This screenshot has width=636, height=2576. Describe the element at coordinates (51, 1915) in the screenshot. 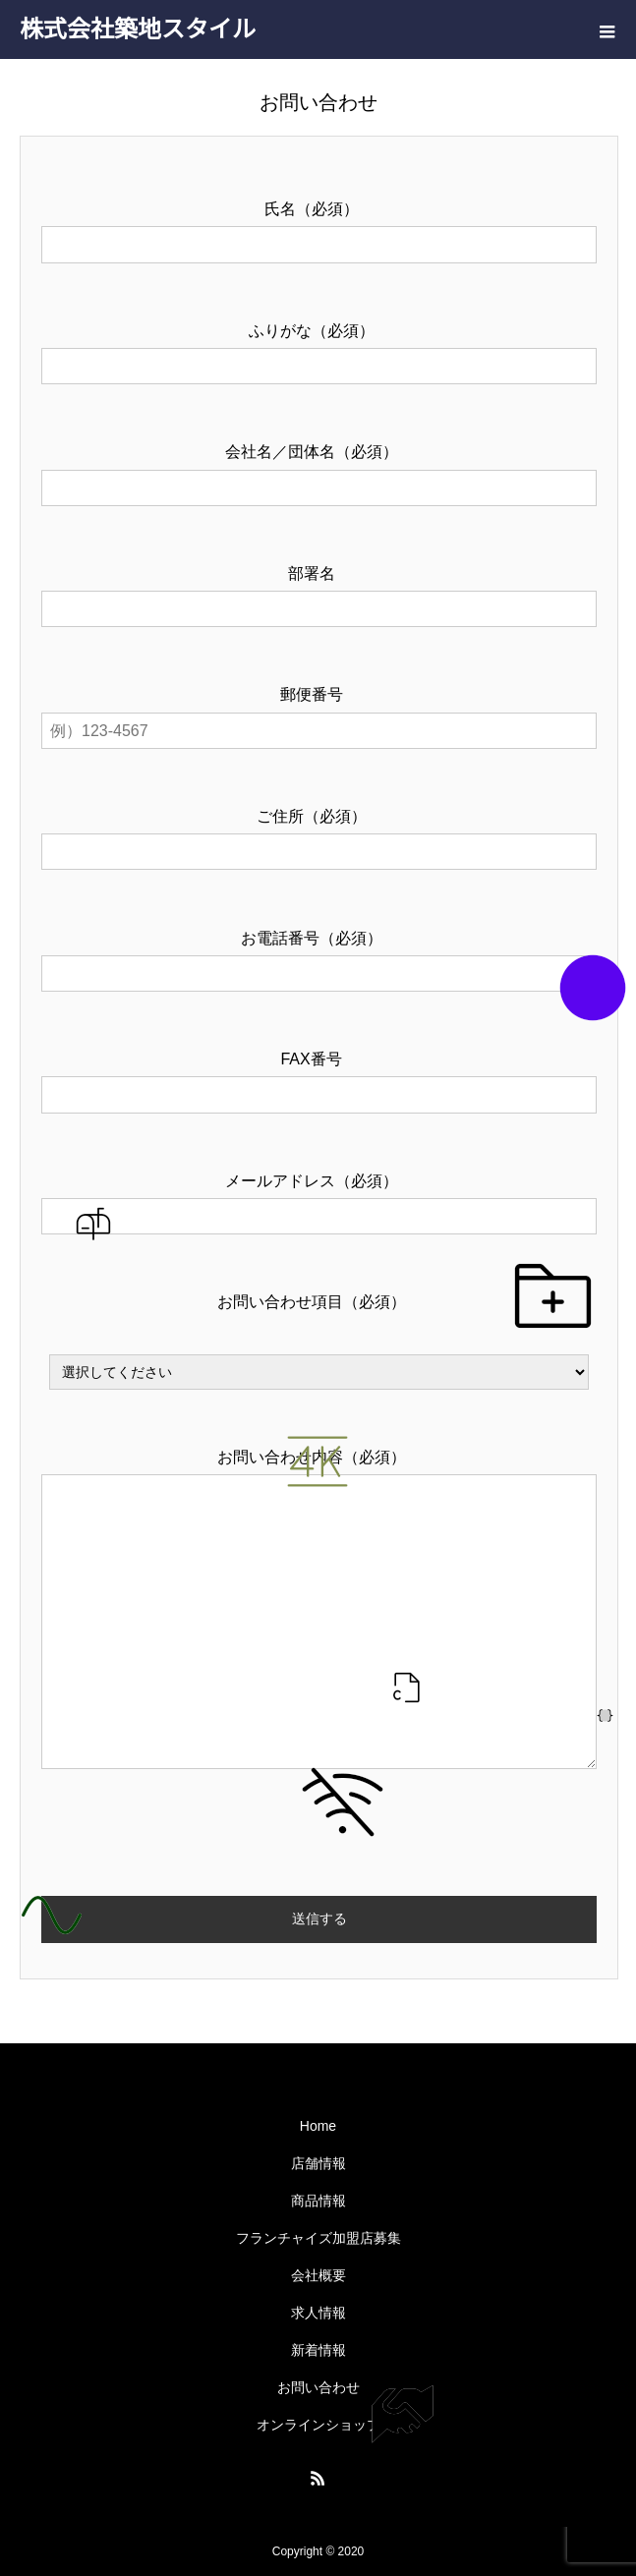

I see `audio or sound wave visualization` at that location.